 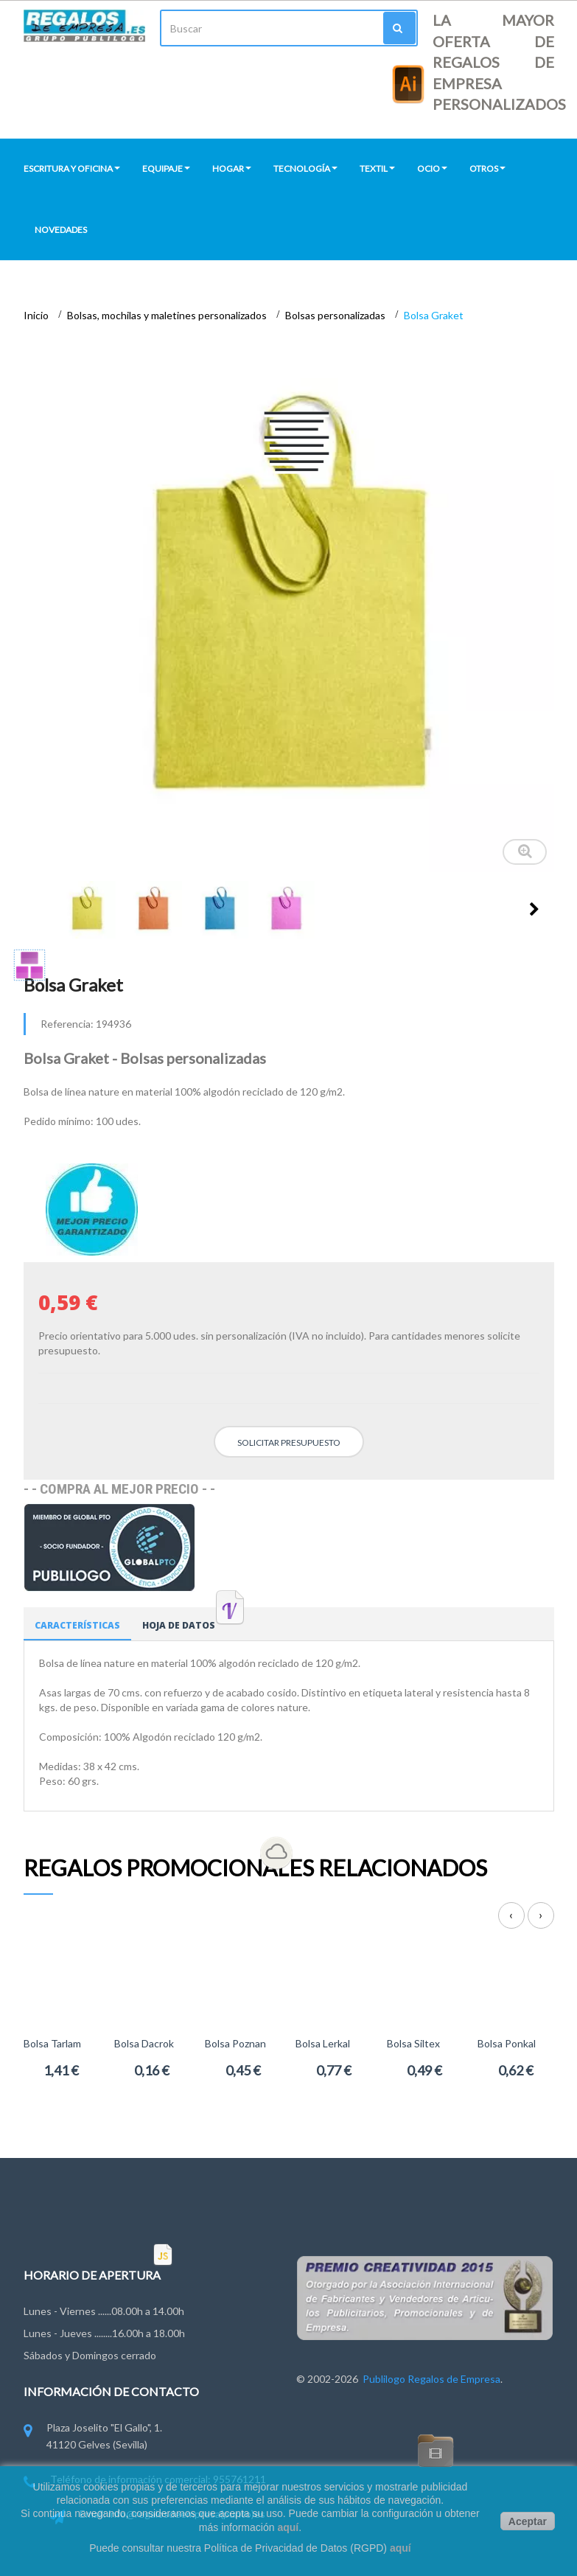 What do you see at coordinates (163, 2255) in the screenshot?
I see `indicates a javascript source file` at bounding box center [163, 2255].